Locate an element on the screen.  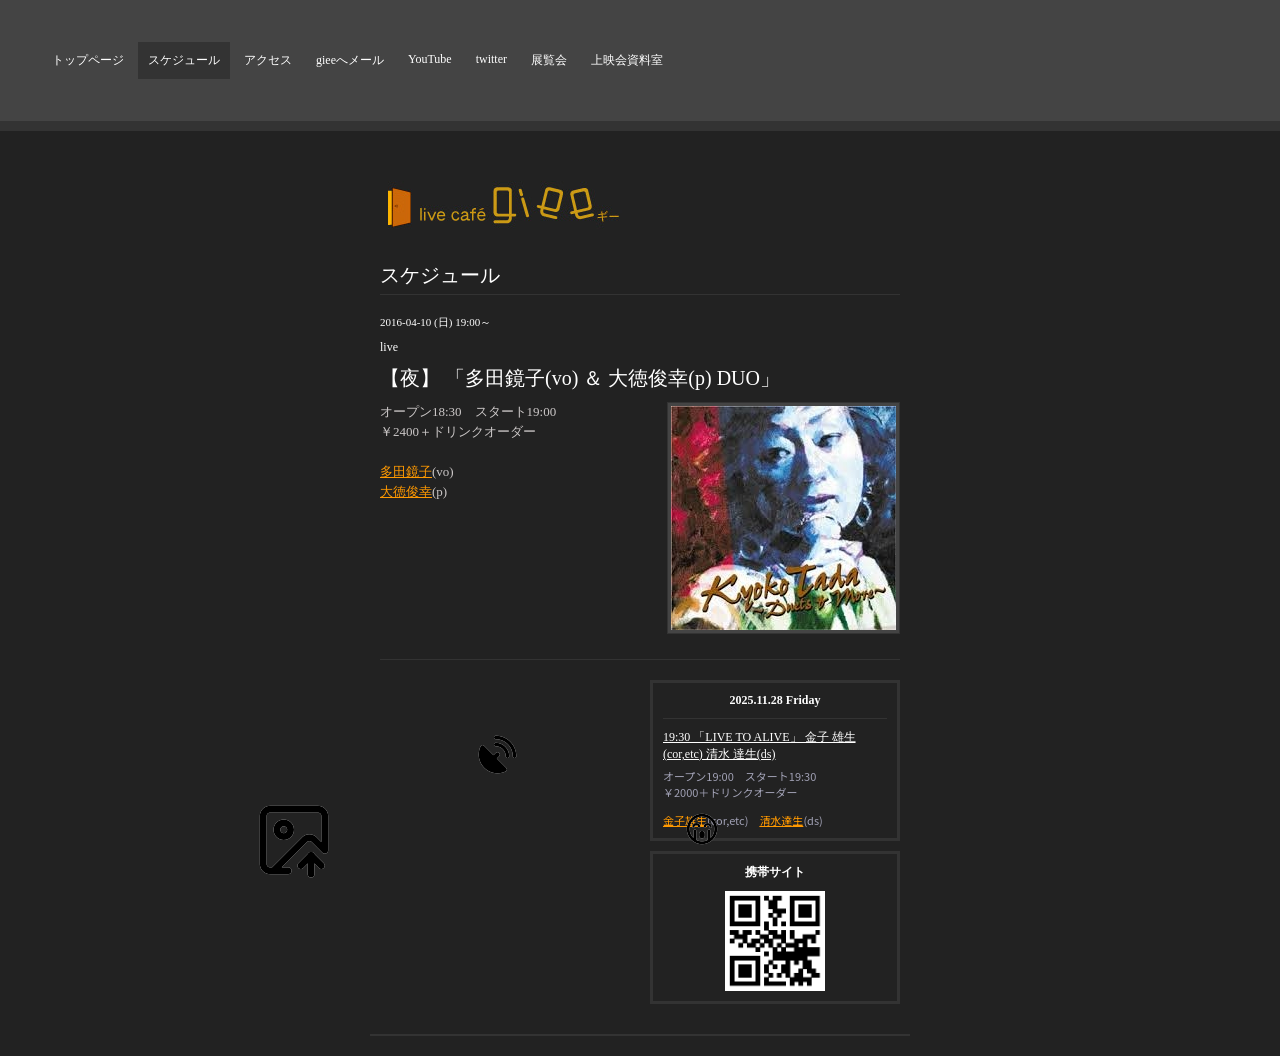
access satellite or broadcast settings is located at coordinates (497, 754).